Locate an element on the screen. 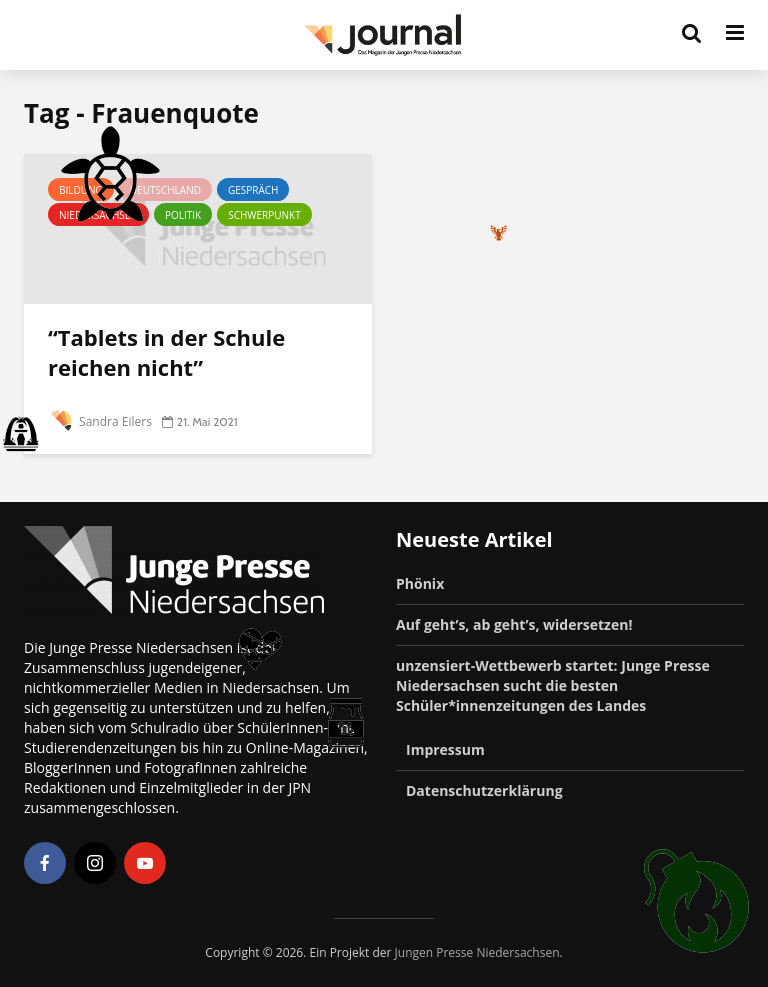 Image resolution: width=768 pixels, height=987 pixels. locate nearby water fountains or drinking water is located at coordinates (21, 434).